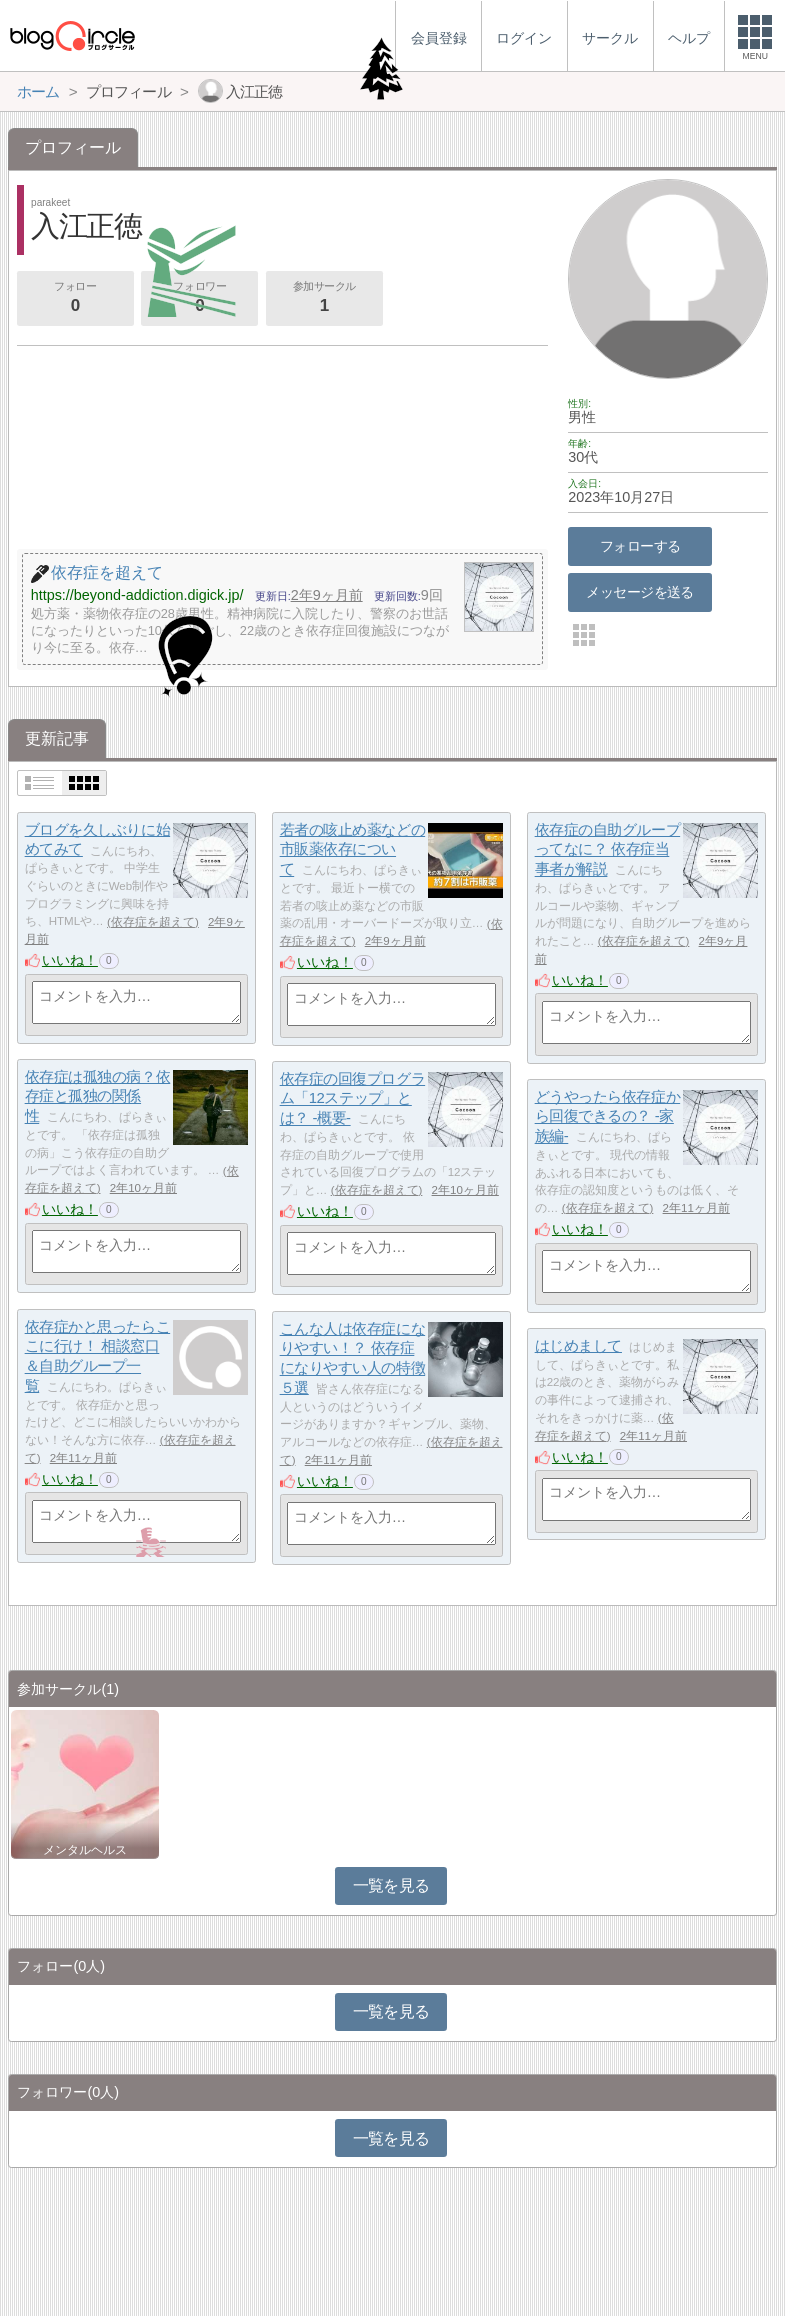 The height and width of the screenshot is (2316, 785). Describe the element at coordinates (184, 657) in the screenshot. I see `browse jewelry or accessories` at that location.